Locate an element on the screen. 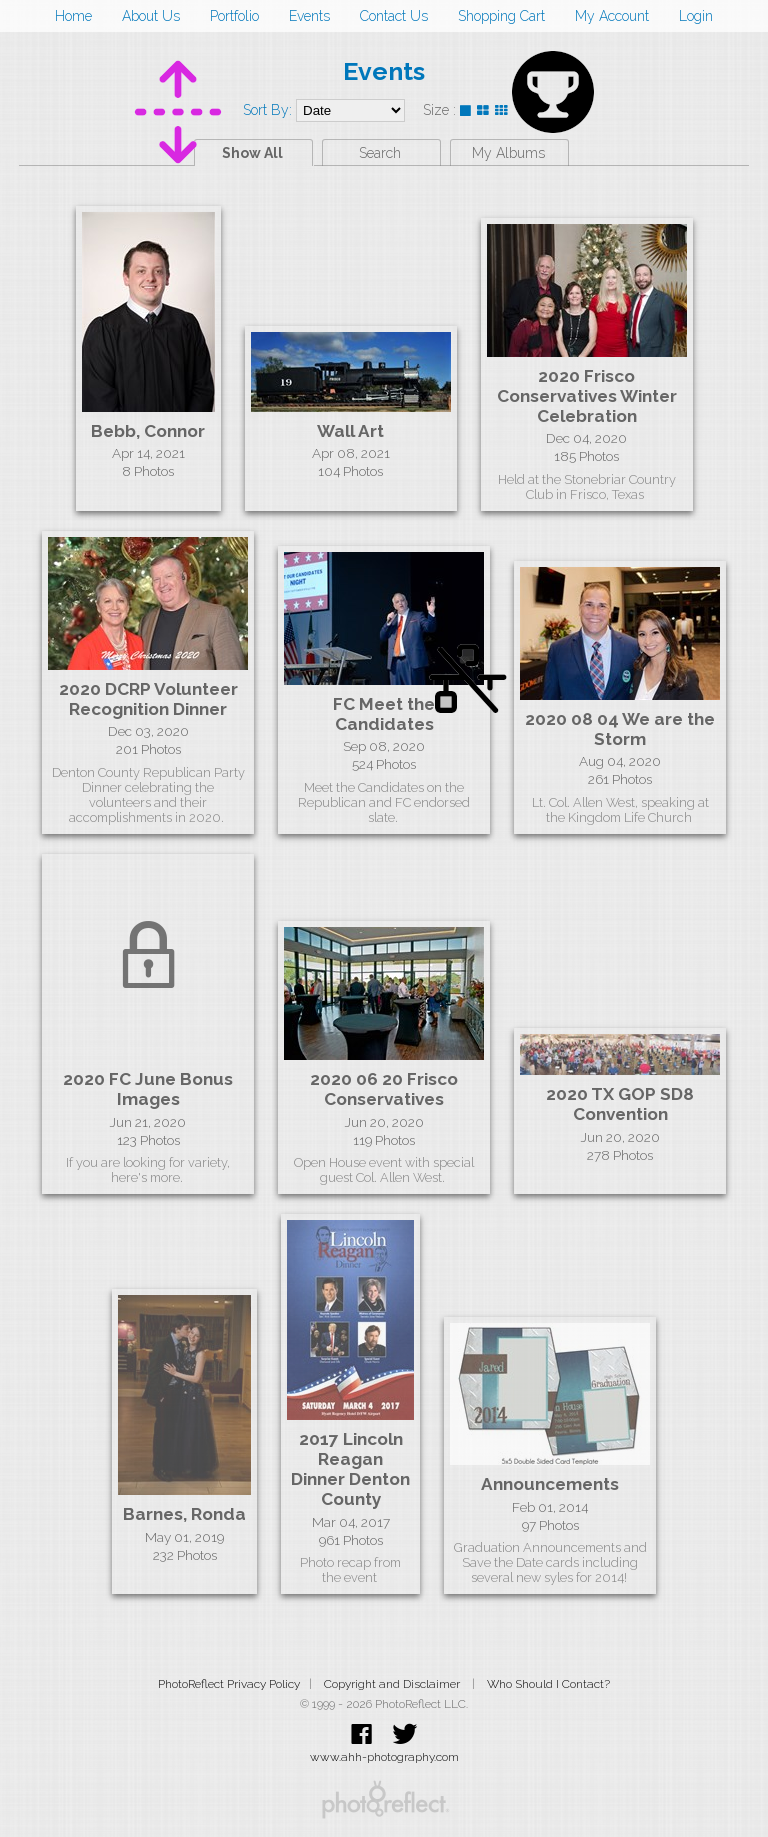  expand collapsed content is located at coordinates (178, 112).